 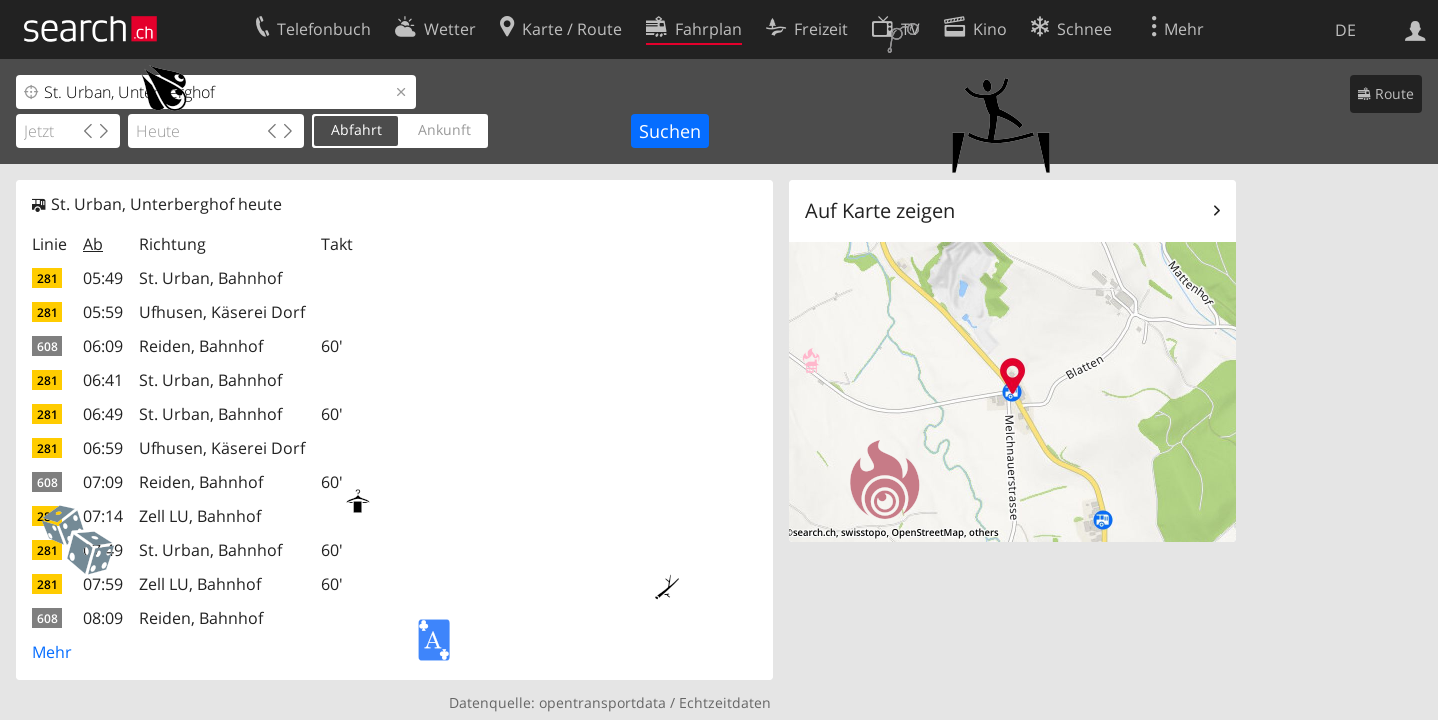 What do you see at coordinates (1001, 124) in the screenshot?
I see `circus or acrobatics game category` at bounding box center [1001, 124].